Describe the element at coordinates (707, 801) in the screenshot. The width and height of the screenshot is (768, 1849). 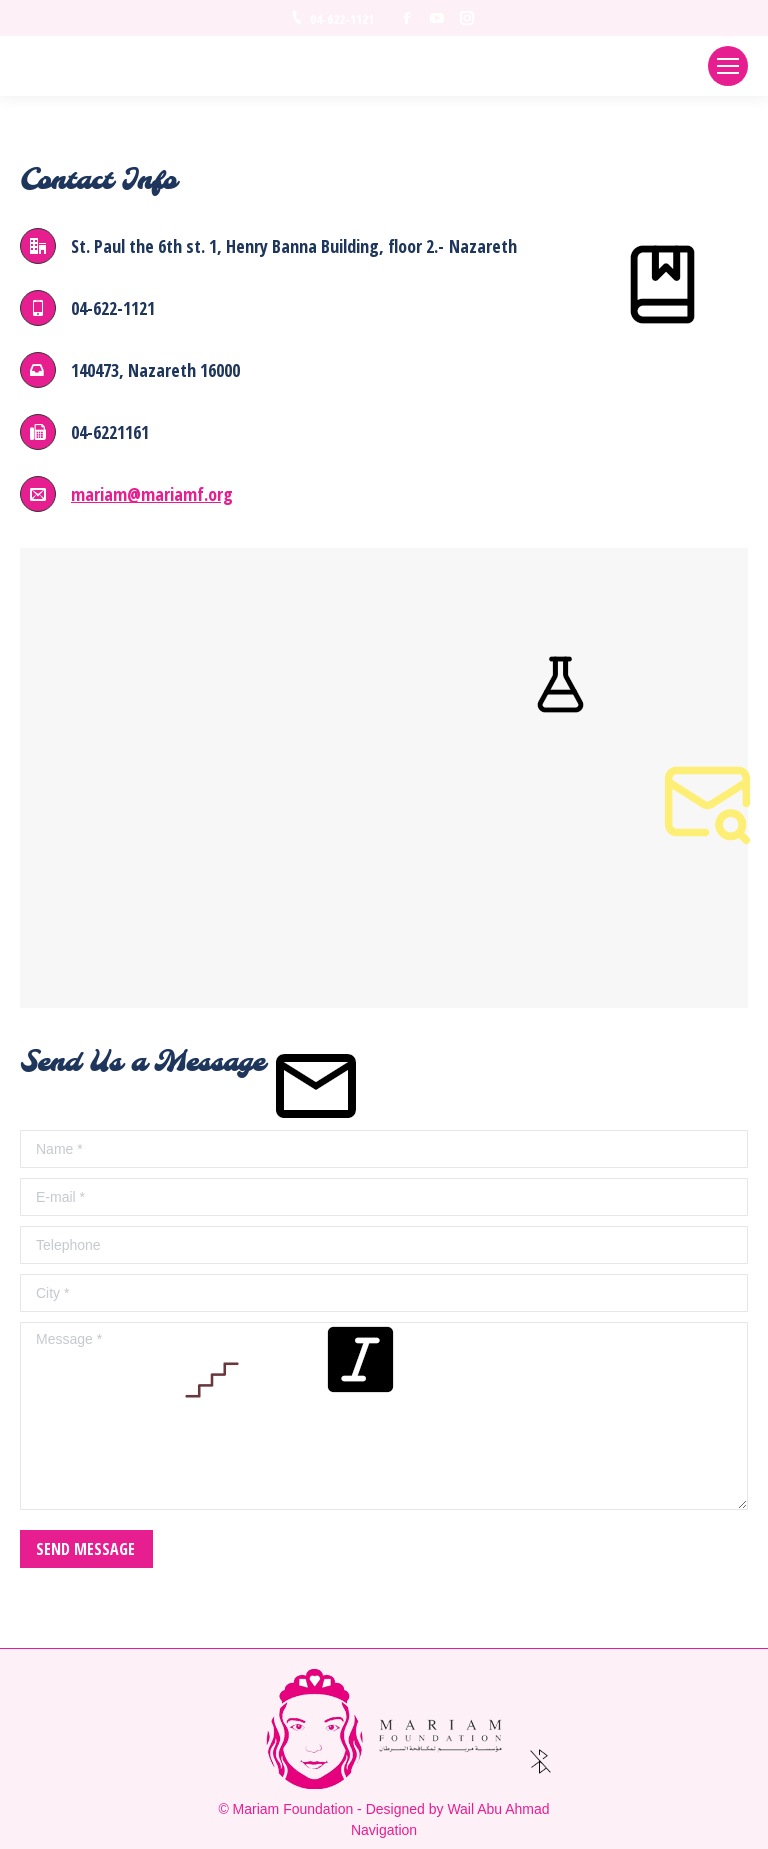
I see `search your emails` at that location.